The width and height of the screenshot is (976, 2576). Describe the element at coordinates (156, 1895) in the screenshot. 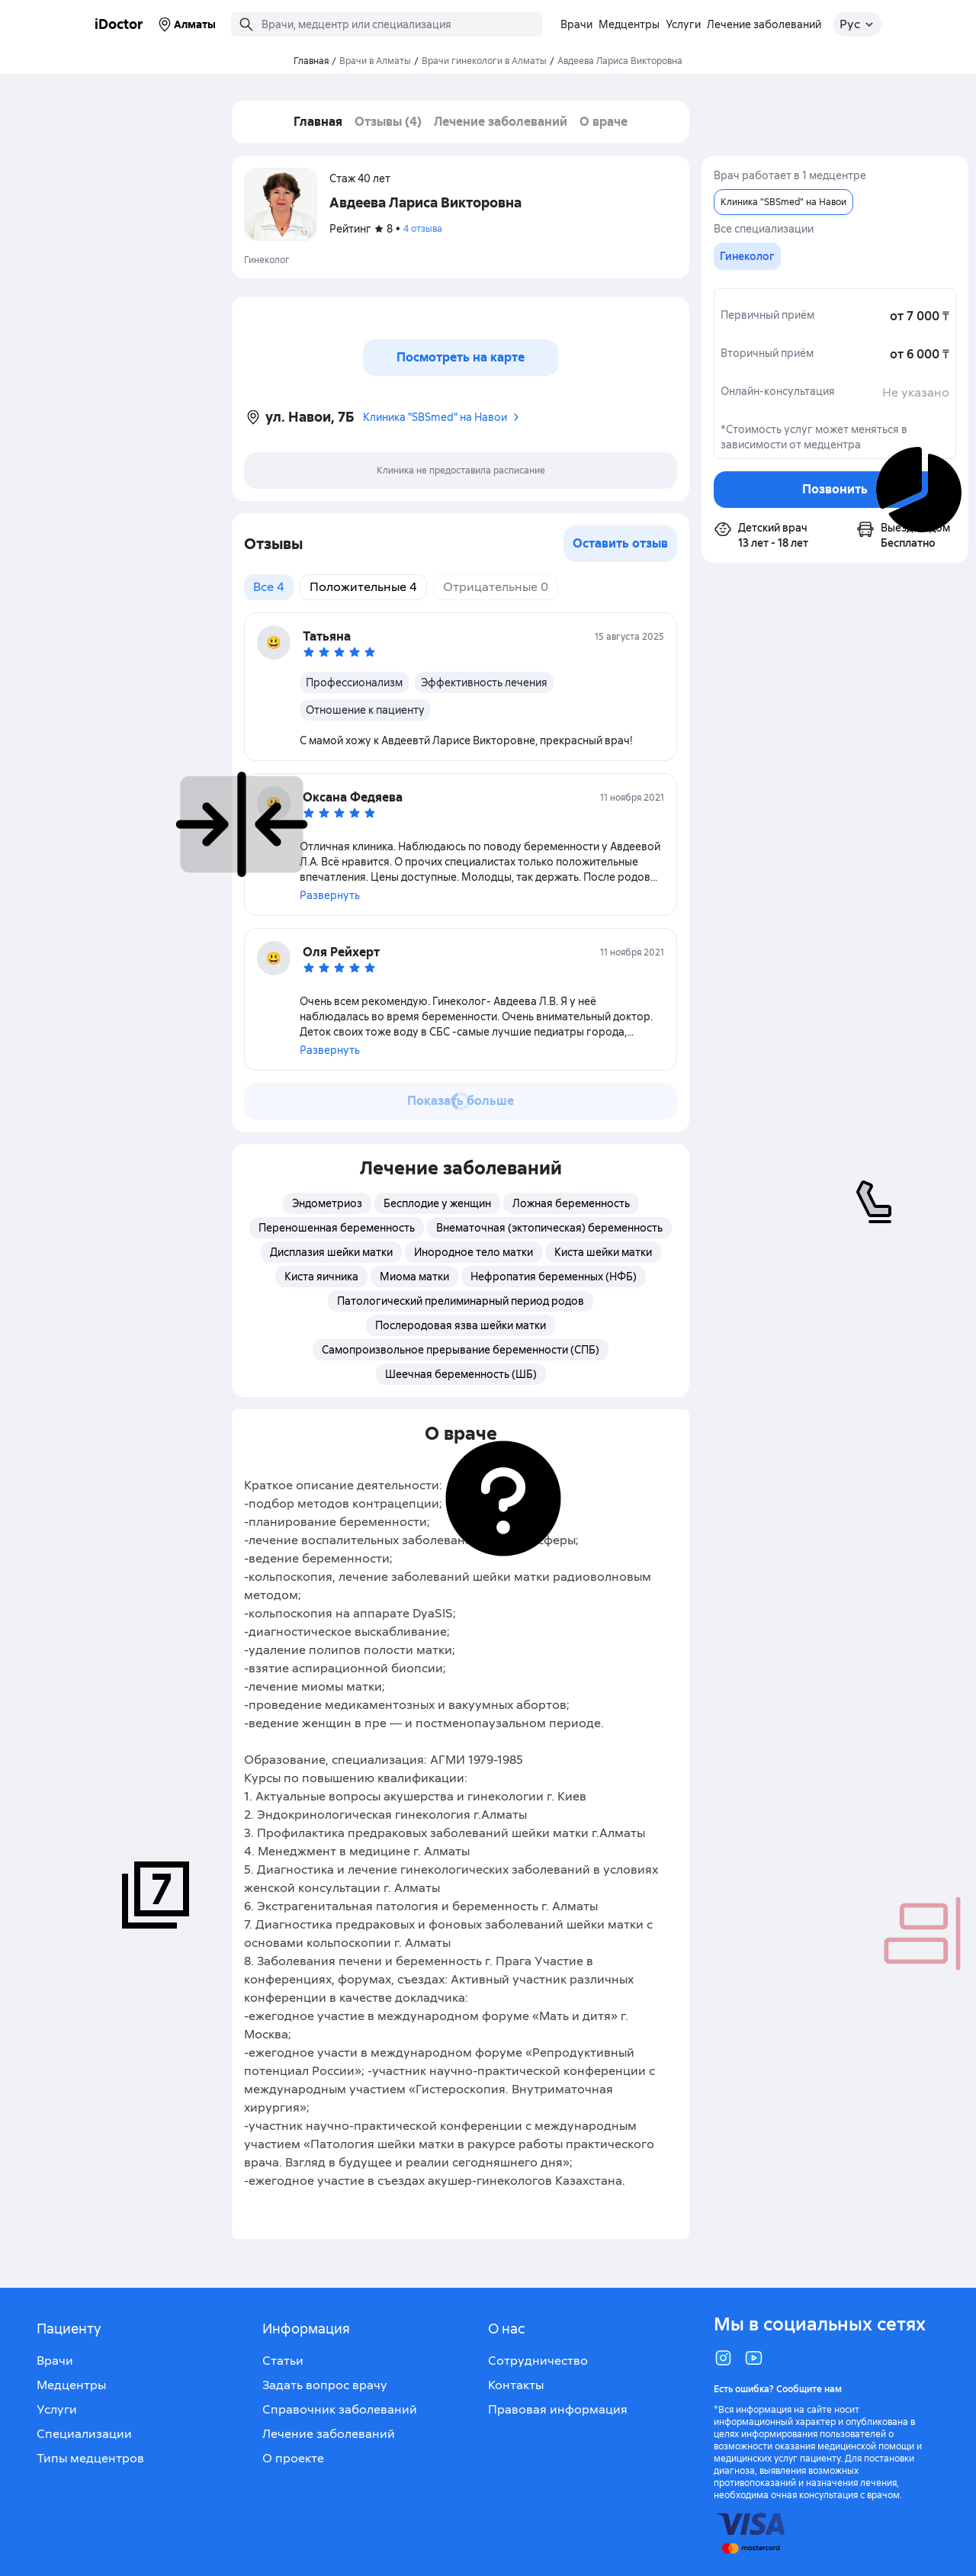

I see `indicates item 7 in a numbered series or filter` at that location.